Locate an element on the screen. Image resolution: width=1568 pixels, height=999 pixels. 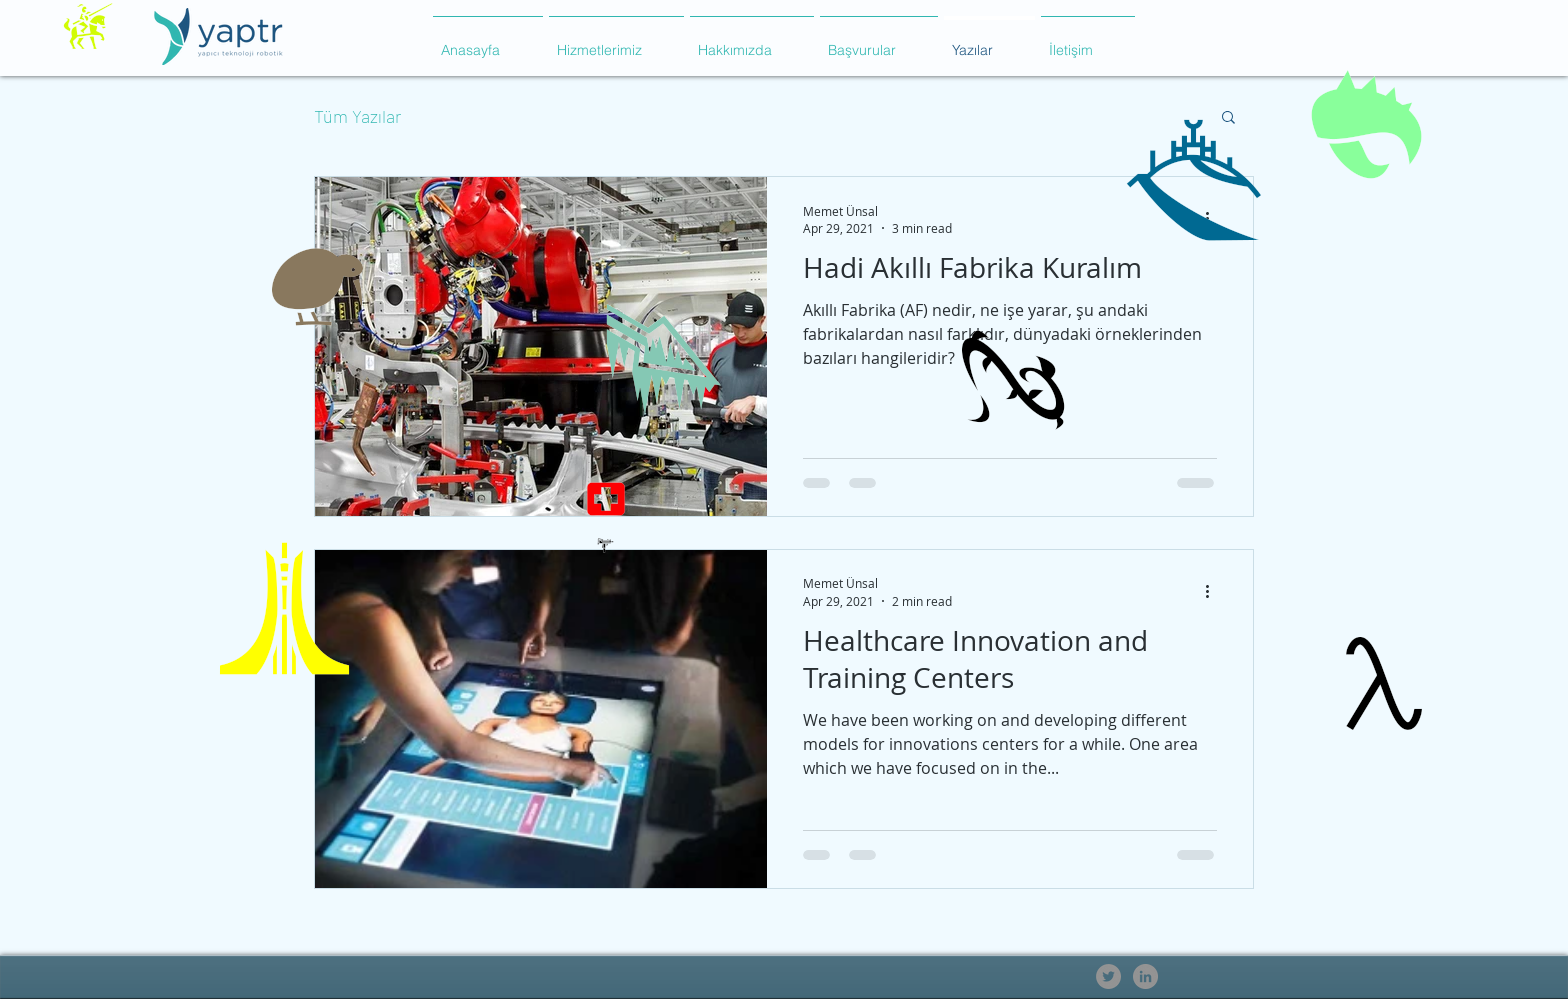
select knight or cavalry unit in a strategy game is located at coordinates (88, 26).